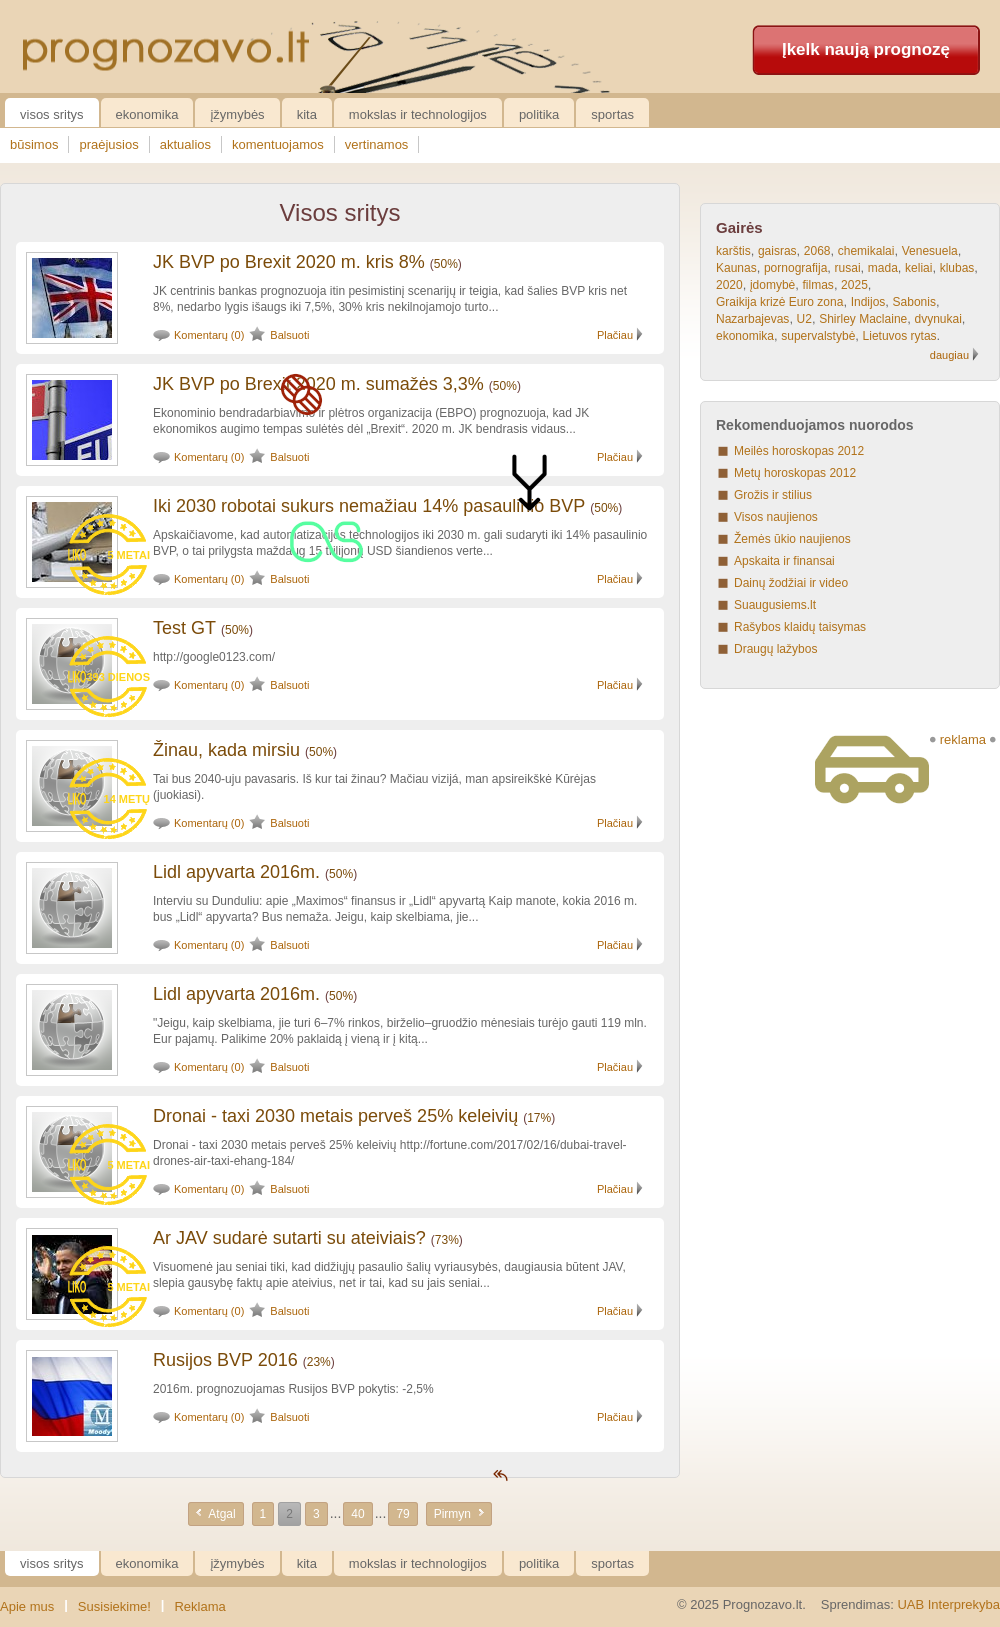  What do you see at coordinates (529, 480) in the screenshot?
I see `merge selected items or branches` at bounding box center [529, 480].